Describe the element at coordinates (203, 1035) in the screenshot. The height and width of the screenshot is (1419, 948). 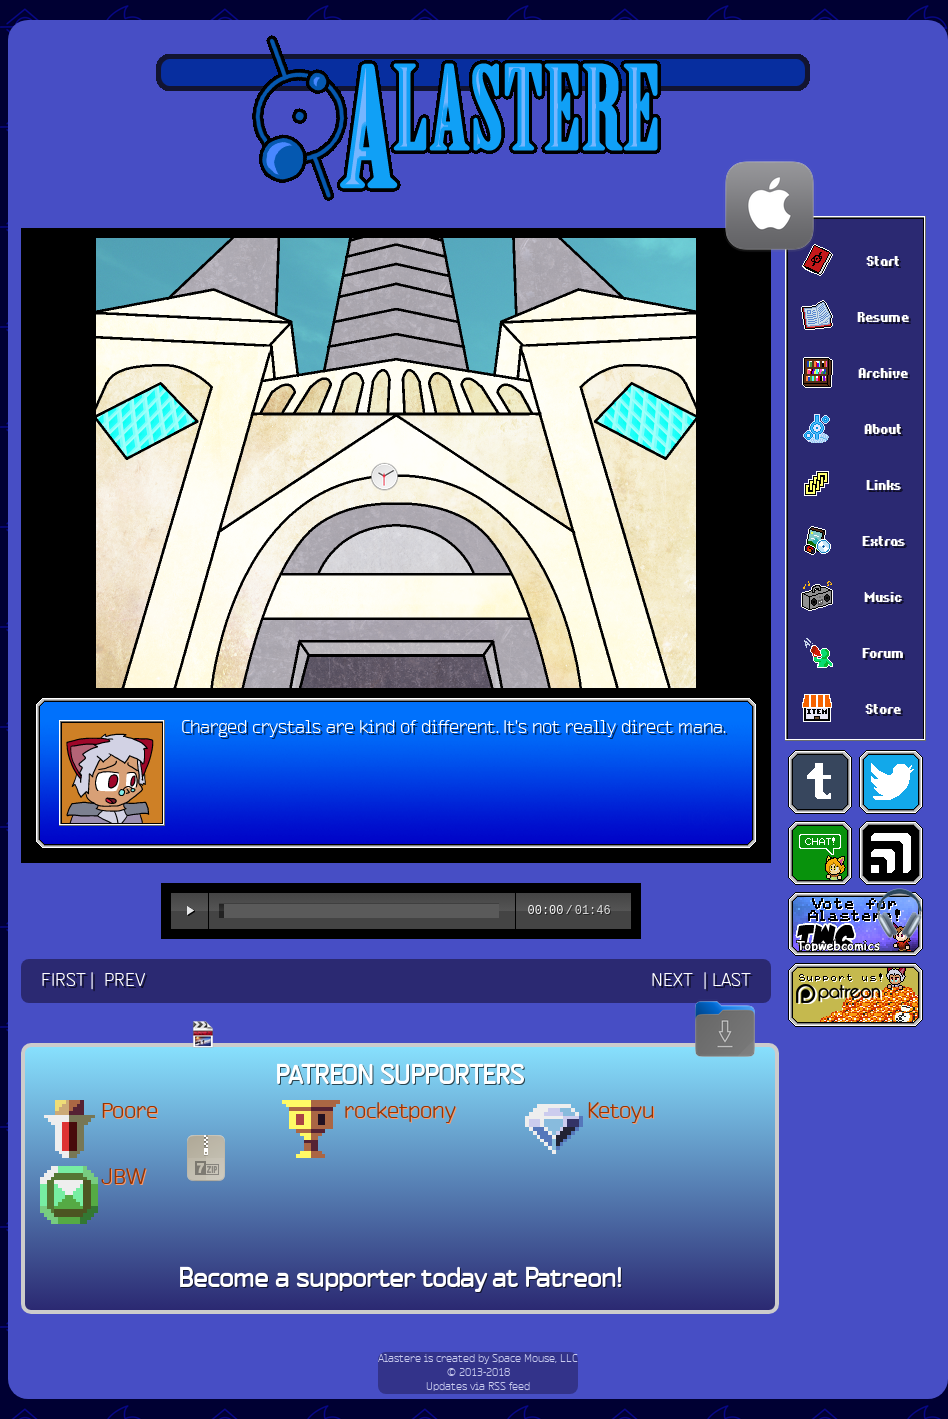
I see `open iMovie project library` at that location.